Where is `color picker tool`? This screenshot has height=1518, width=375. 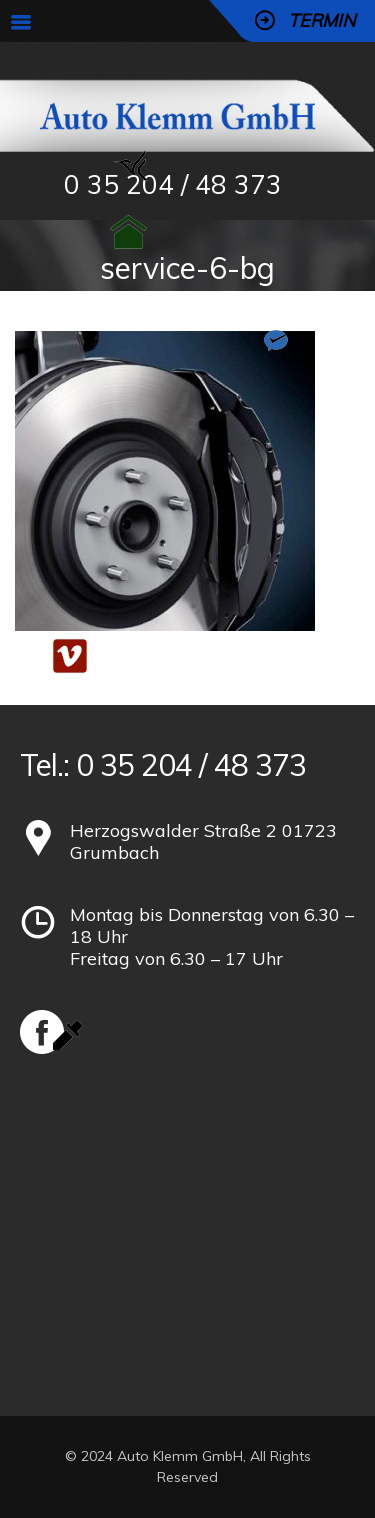
color picker tool is located at coordinates (68, 1035).